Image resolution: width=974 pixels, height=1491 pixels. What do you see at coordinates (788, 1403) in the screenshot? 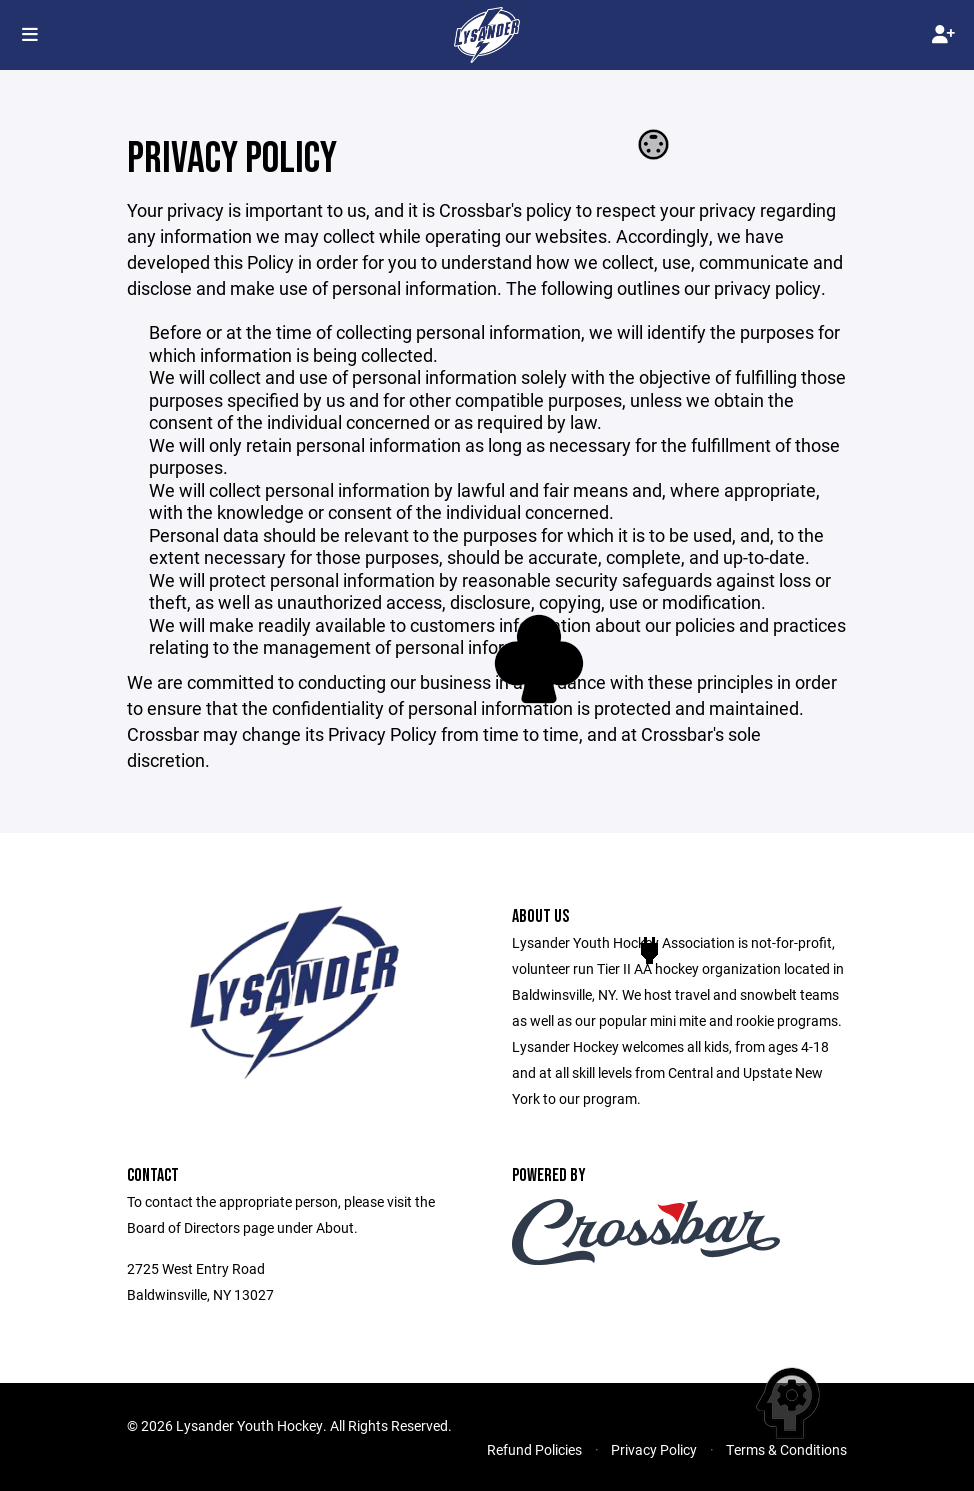
I see `access mental health or mindfulness features` at bounding box center [788, 1403].